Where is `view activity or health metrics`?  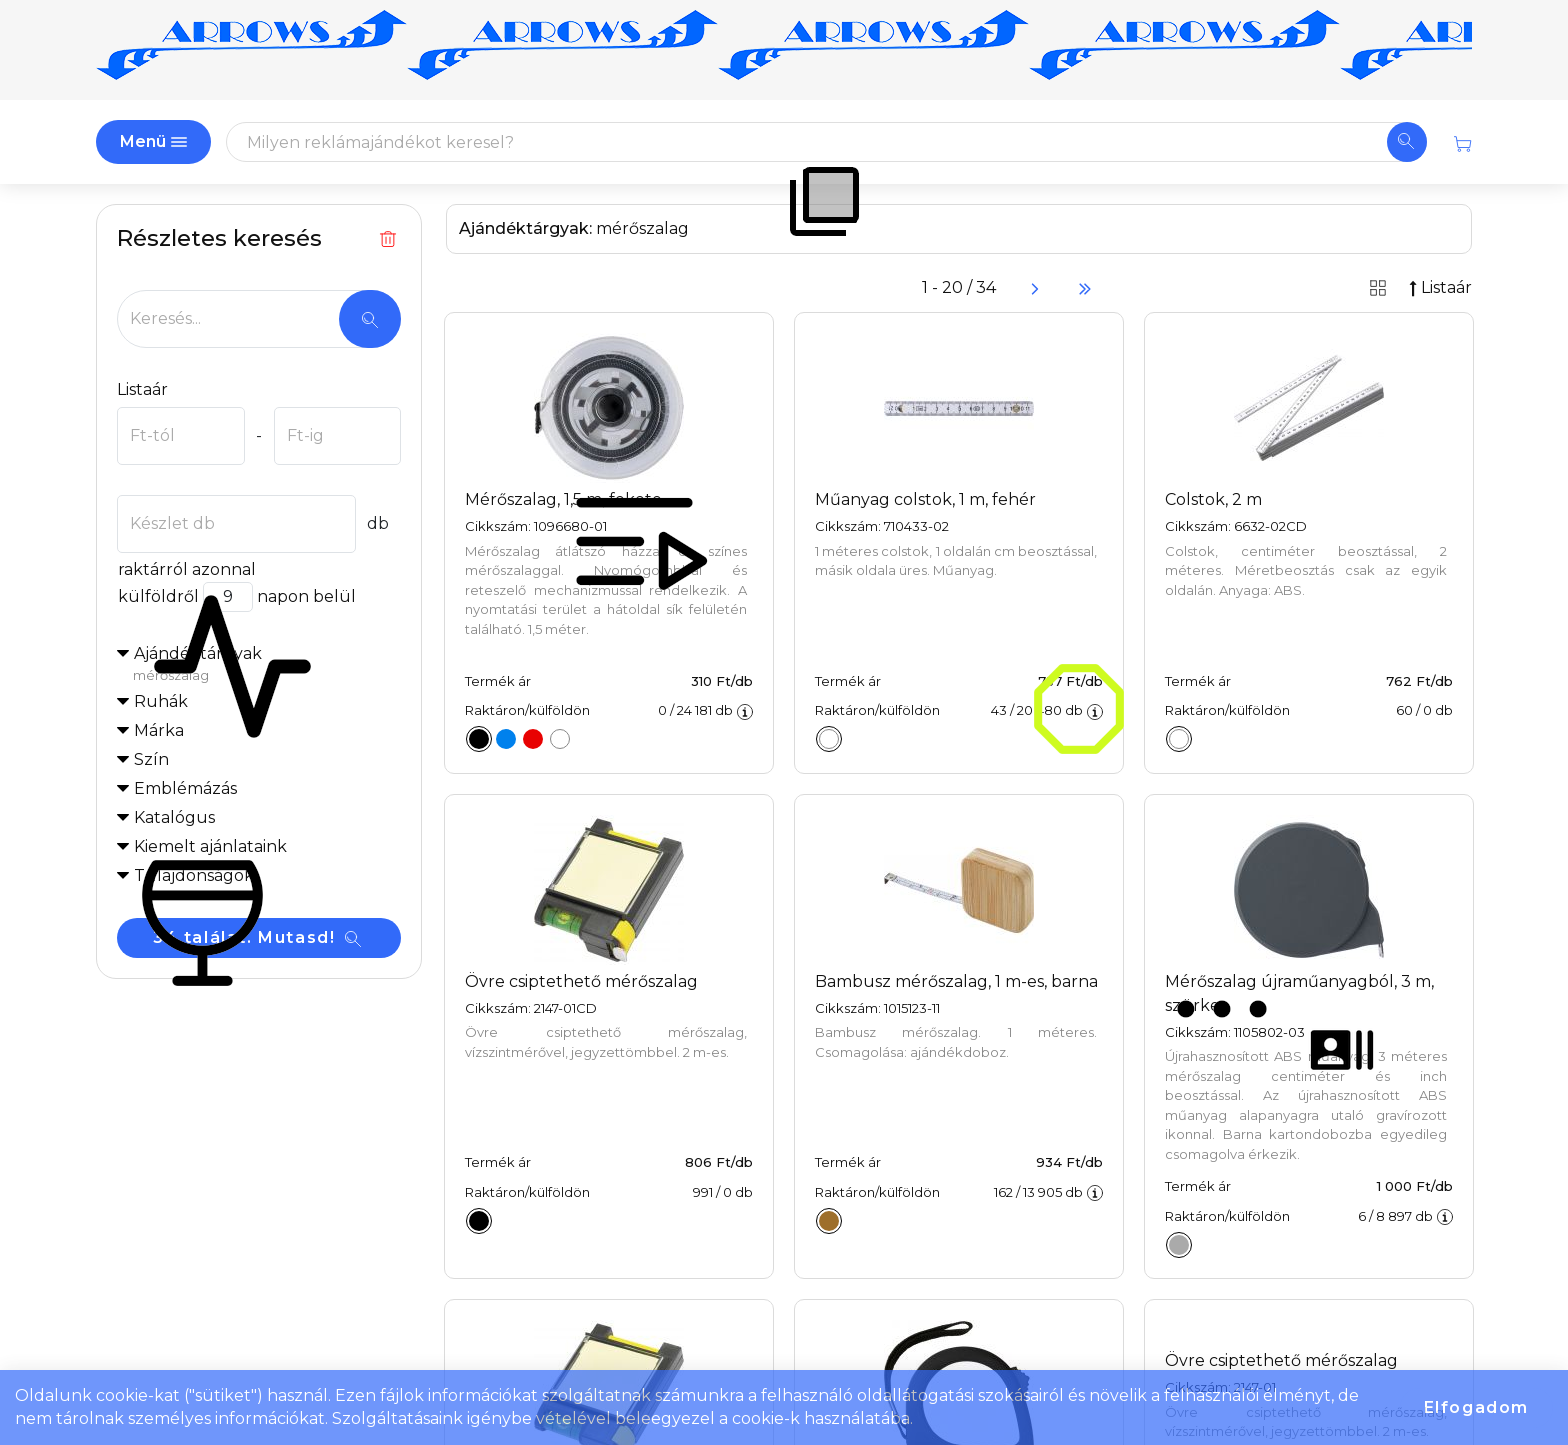
view activity or health metrics is located at coordinates (232, 666).